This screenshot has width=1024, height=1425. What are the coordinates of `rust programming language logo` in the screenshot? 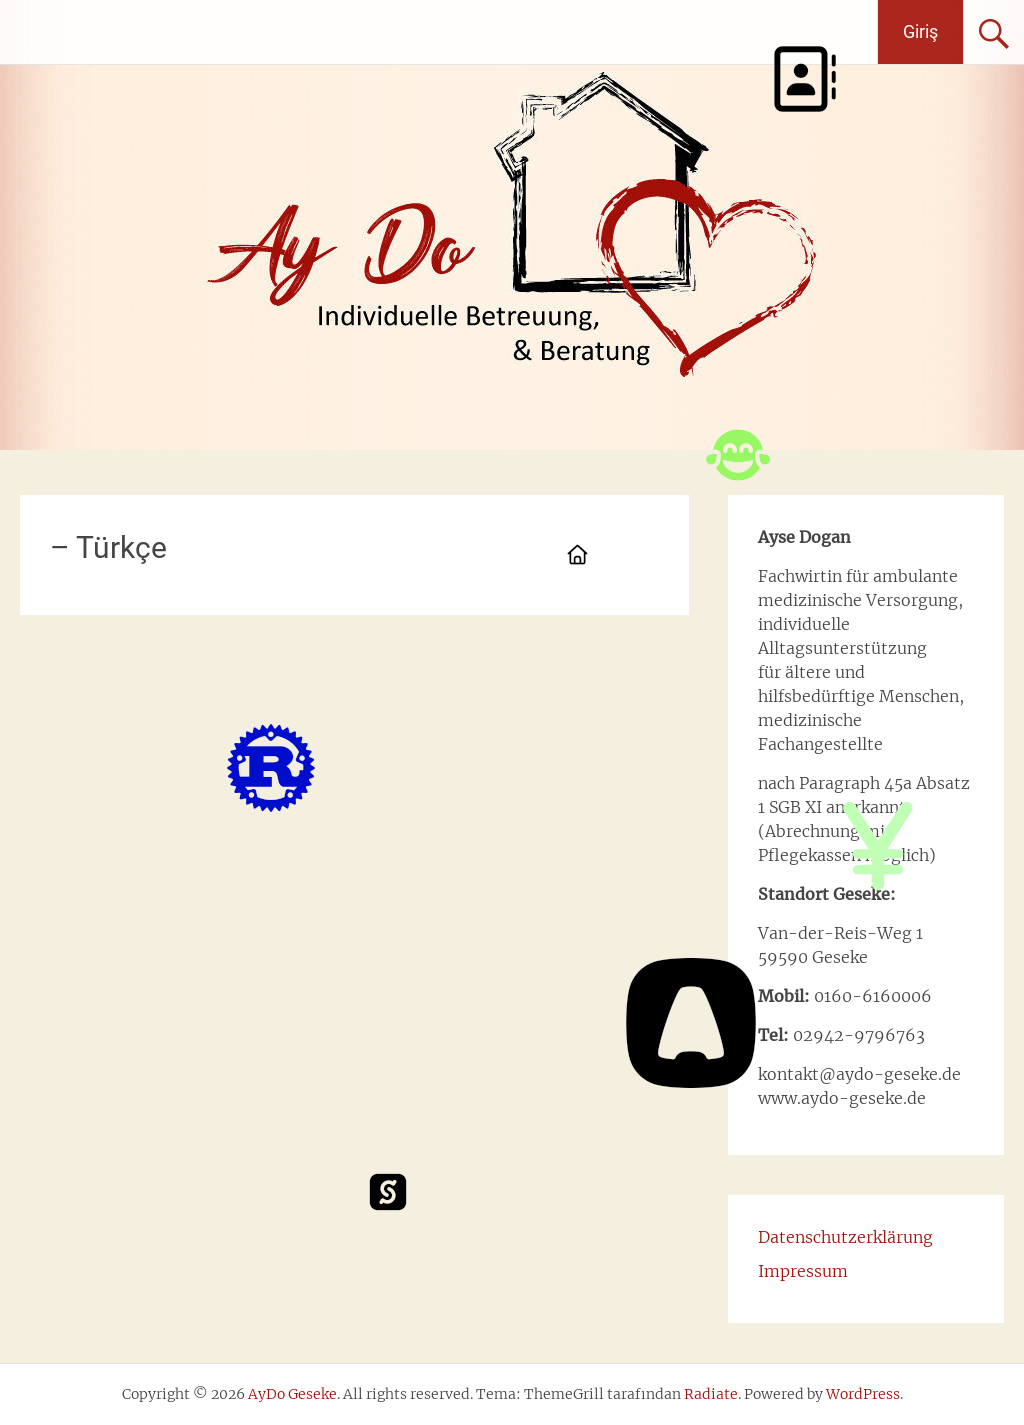 It's located at (271, 768).